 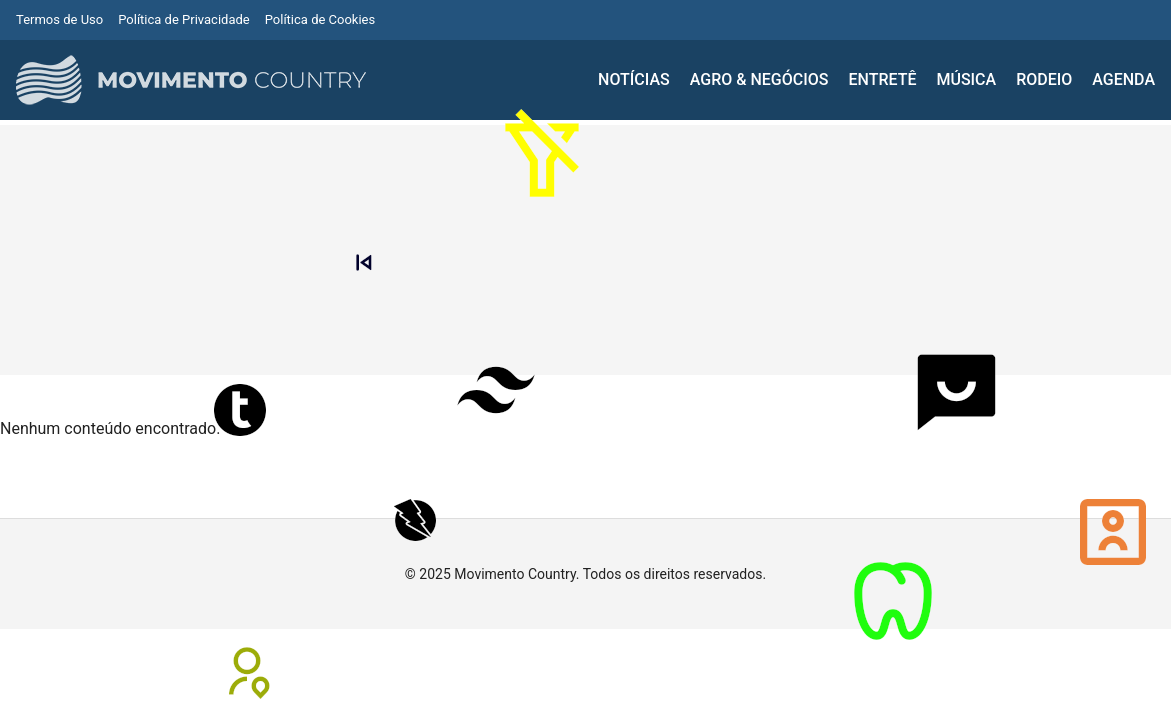 What do you see at coordinates (364, 262) in the screenshot?
I see `skip to previous track` at bounding box center [364, 262].